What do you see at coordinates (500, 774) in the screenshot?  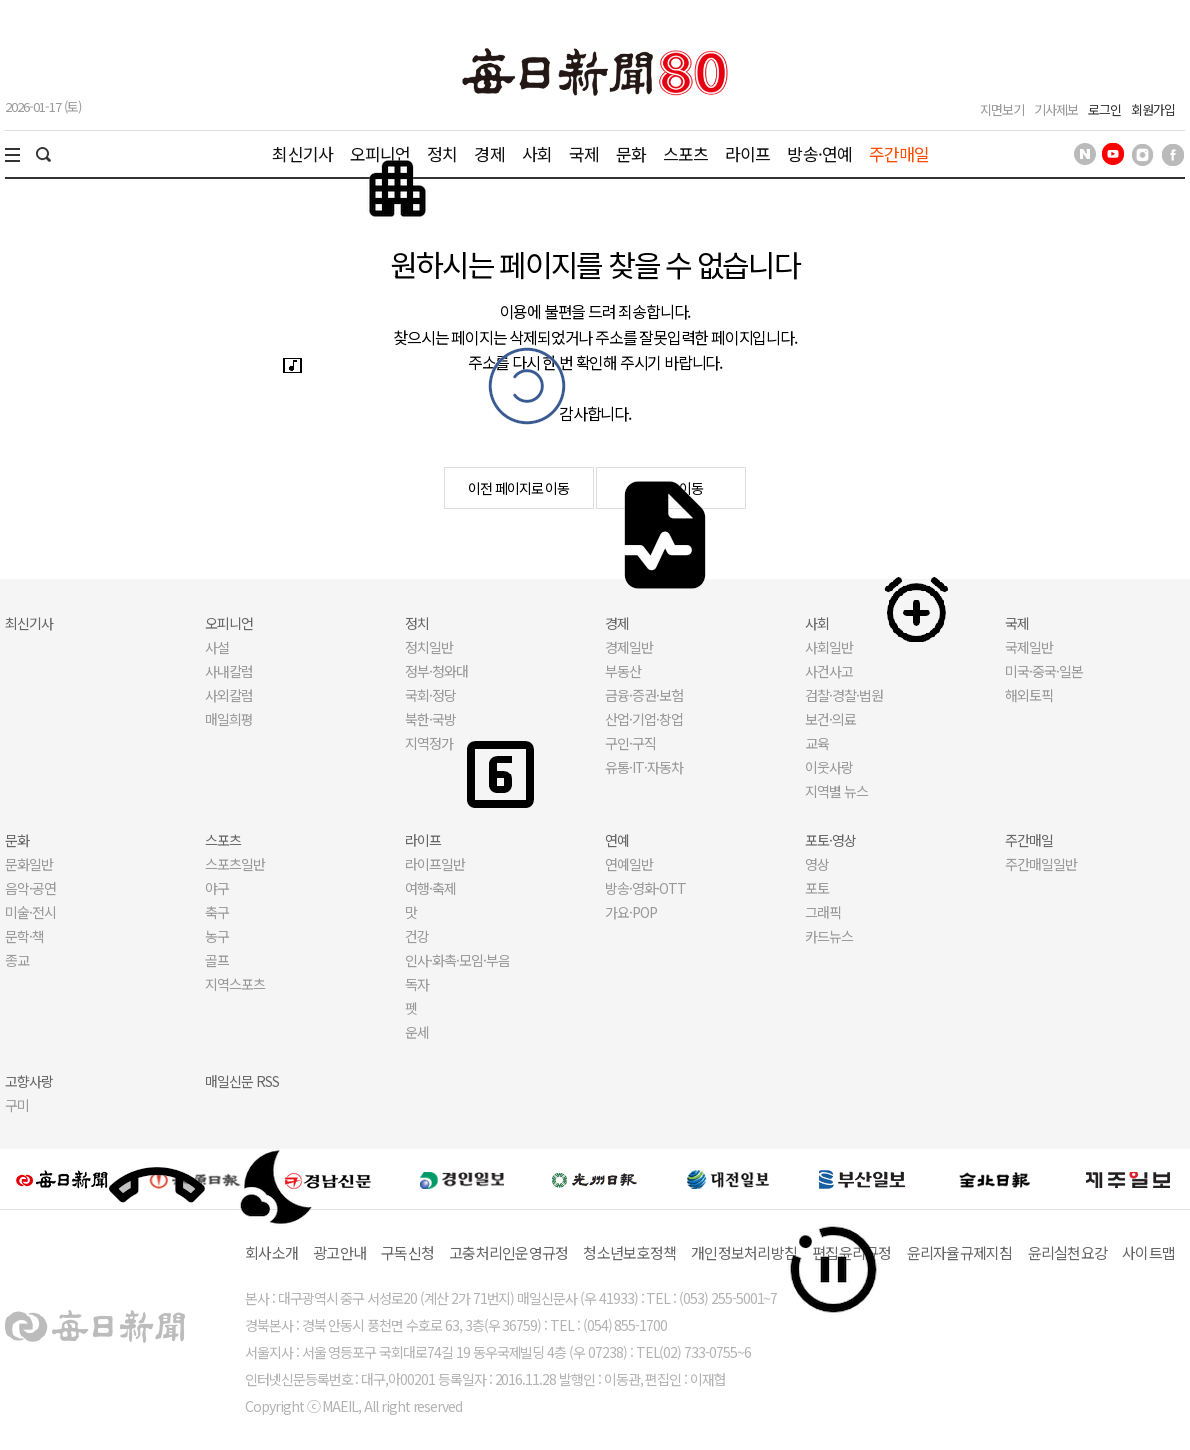 I see `select filter or preset number 6` at bounding box center [500, 774].